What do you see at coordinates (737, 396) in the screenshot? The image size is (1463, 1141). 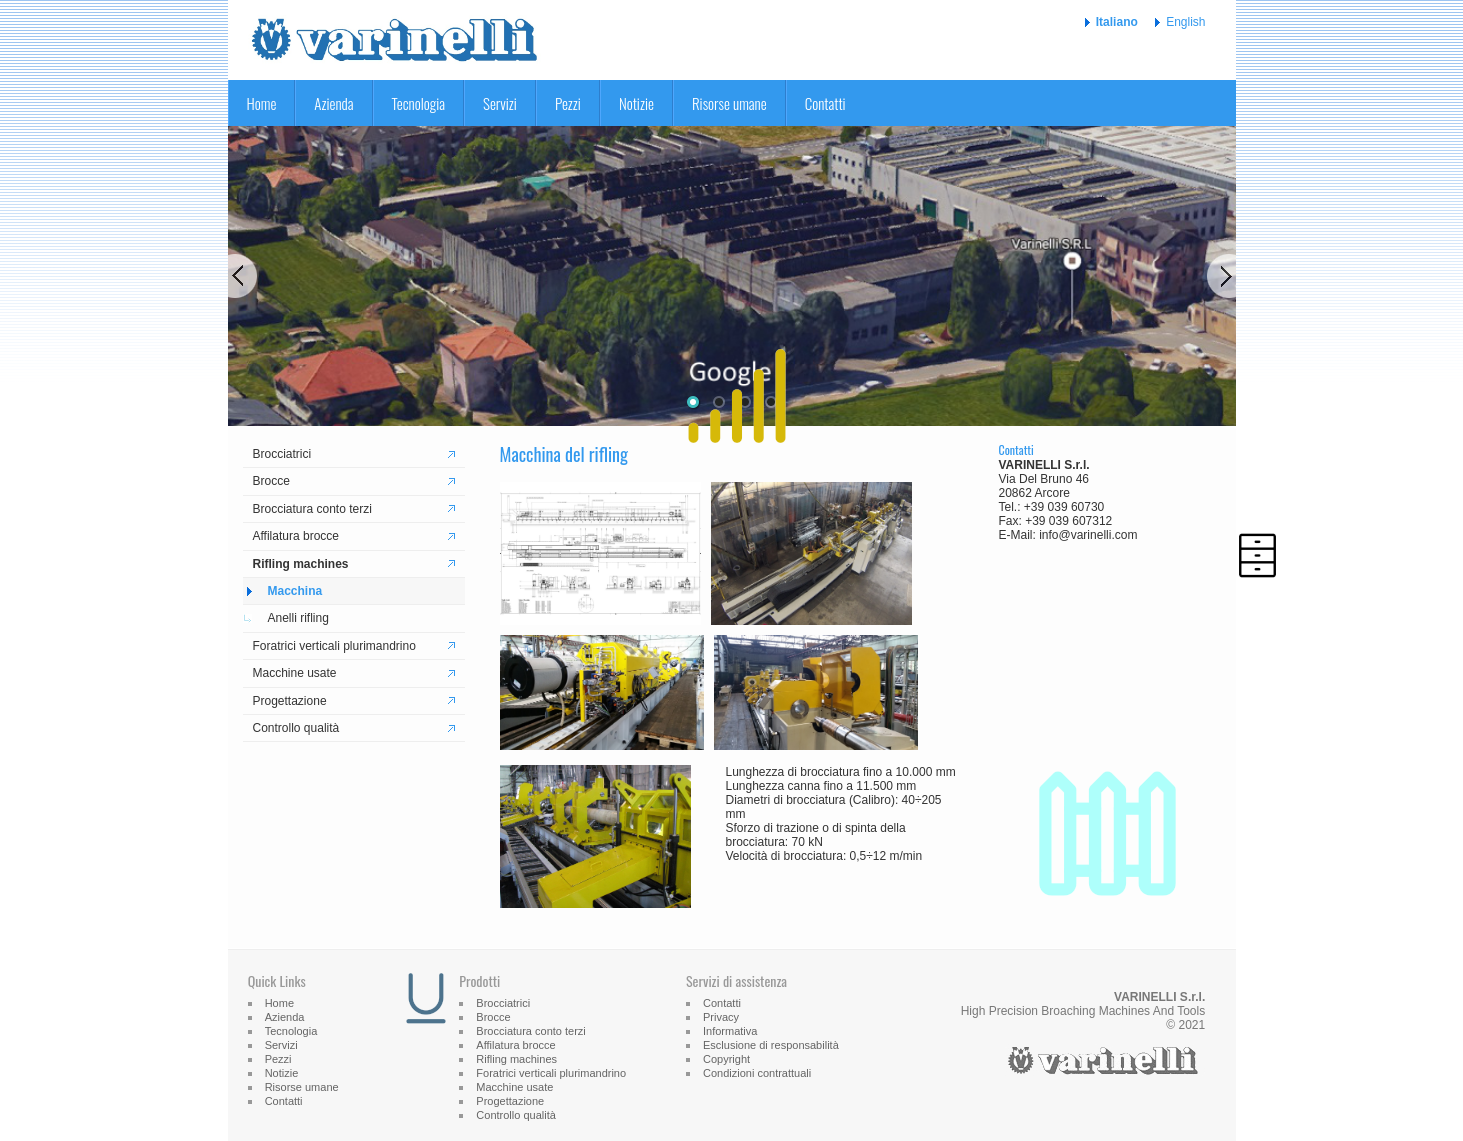 I see `indicates full signal strength` at bounding box center [737, 396].